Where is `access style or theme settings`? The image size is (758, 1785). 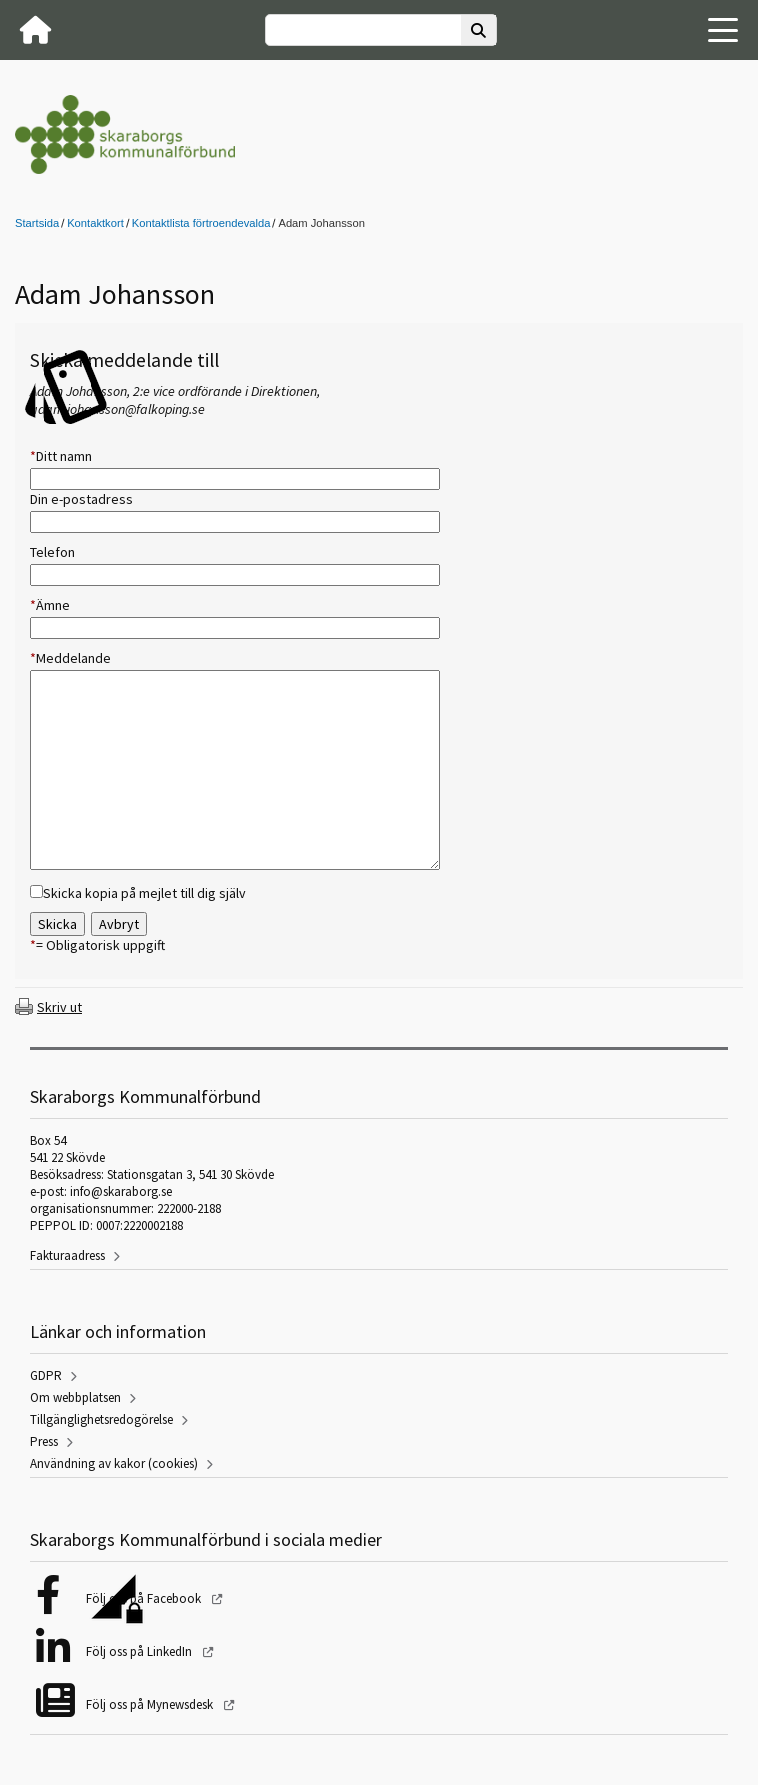 access style or theme settings is located at coordinates (67, 386).